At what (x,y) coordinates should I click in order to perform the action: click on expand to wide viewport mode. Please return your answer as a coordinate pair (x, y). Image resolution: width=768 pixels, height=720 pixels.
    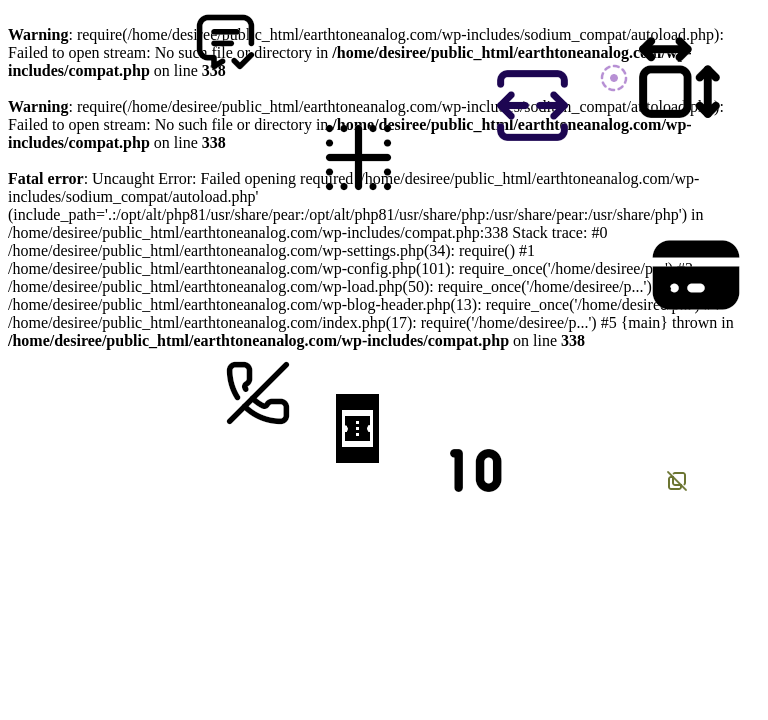
    Looking at the image, I should click on (532, 105).